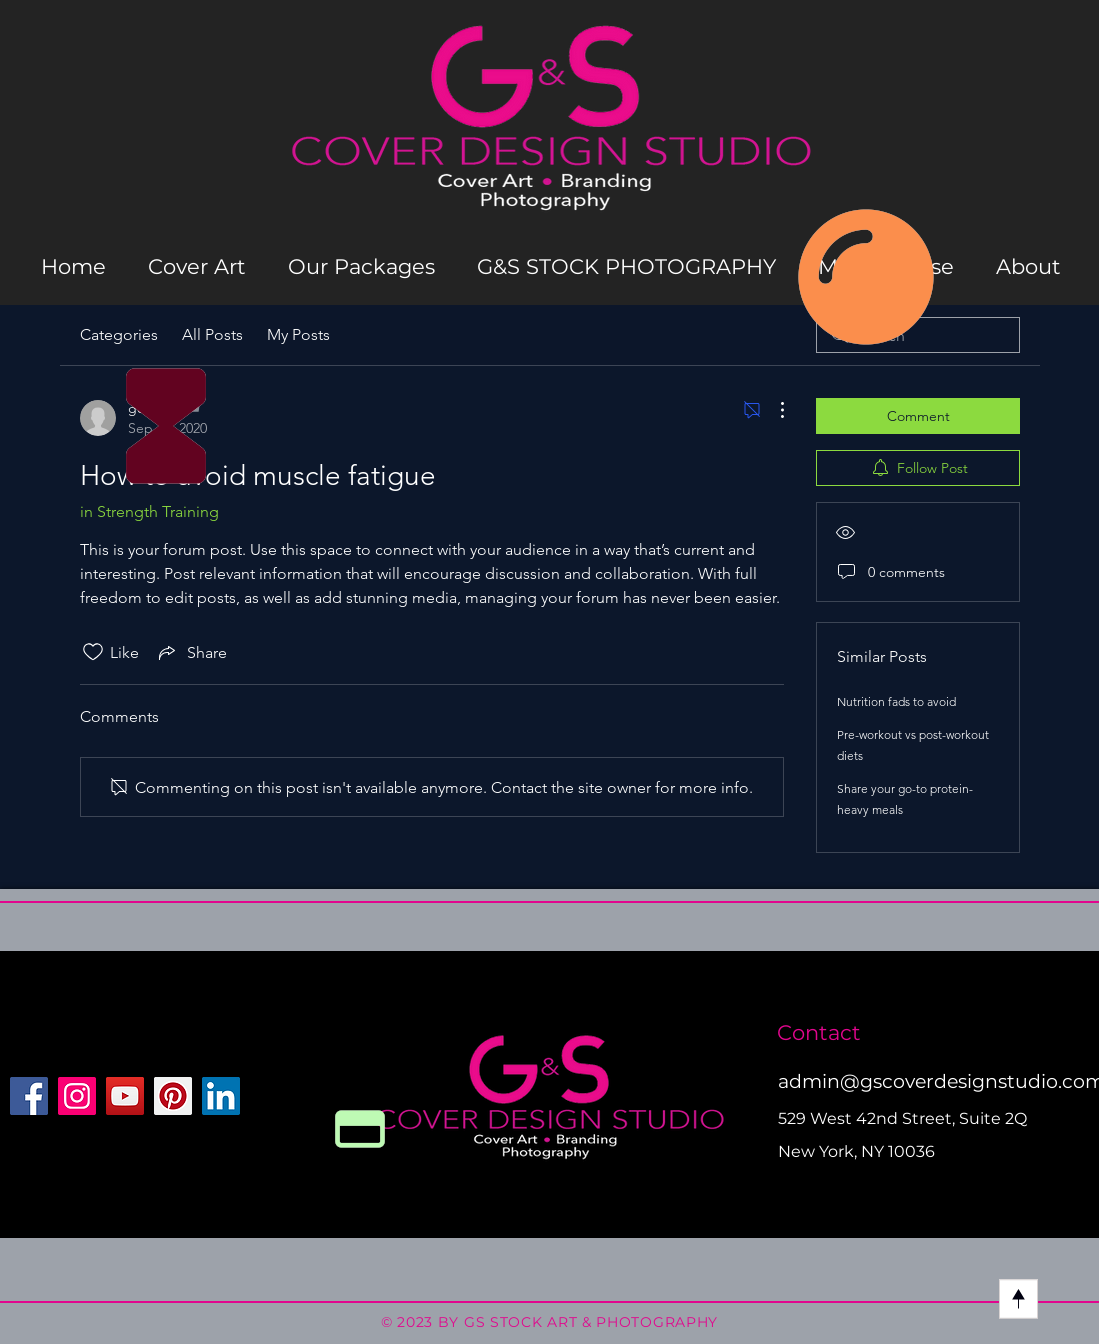  Describe the element at coordinates (360, 1129) in the screenshot. I see `maximize window to full screen` at that location.